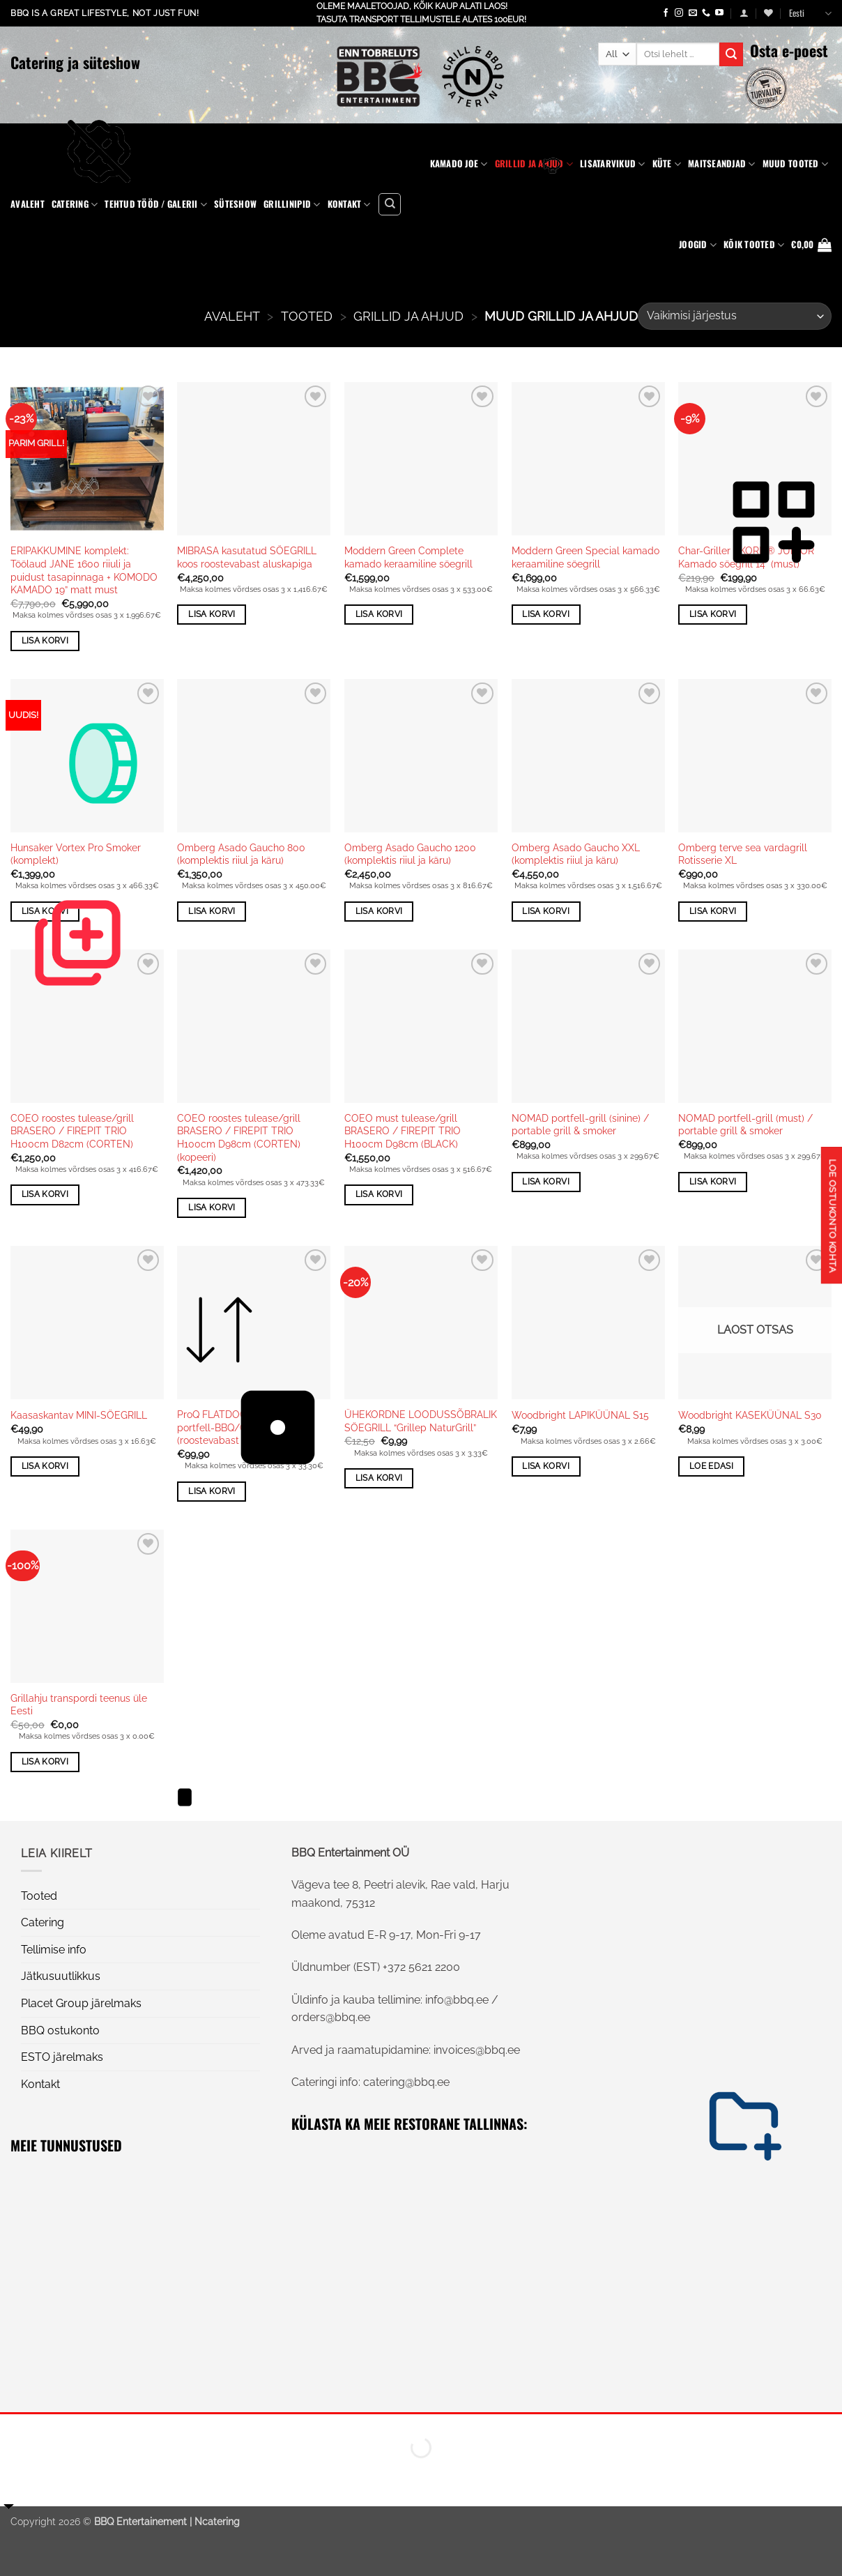  I want to click on create a new folder, so click(744, 2123).